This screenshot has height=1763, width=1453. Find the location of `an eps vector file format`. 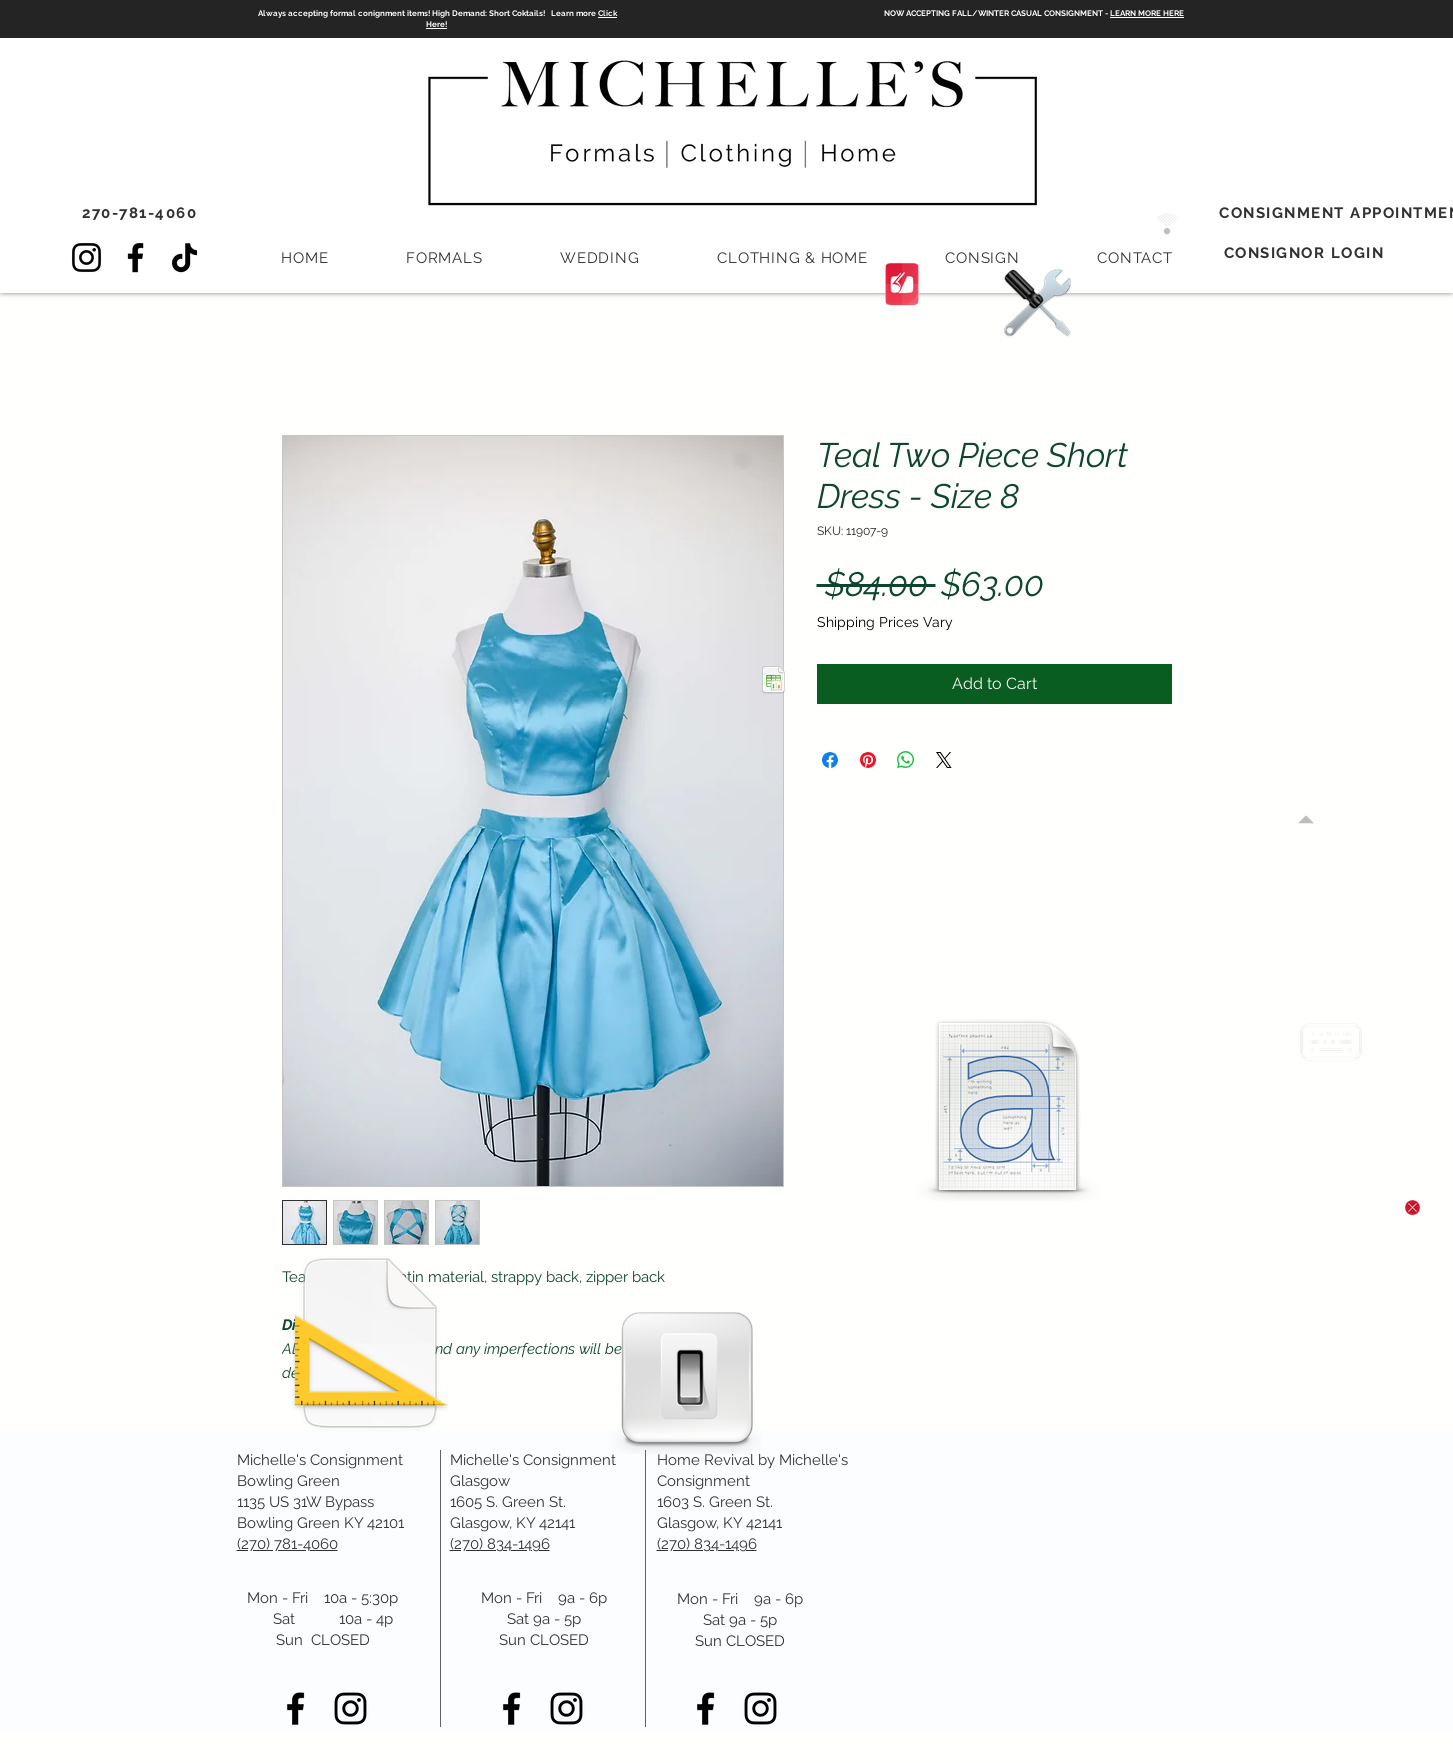

an eps vector file format is located at coordinates (902, 284).